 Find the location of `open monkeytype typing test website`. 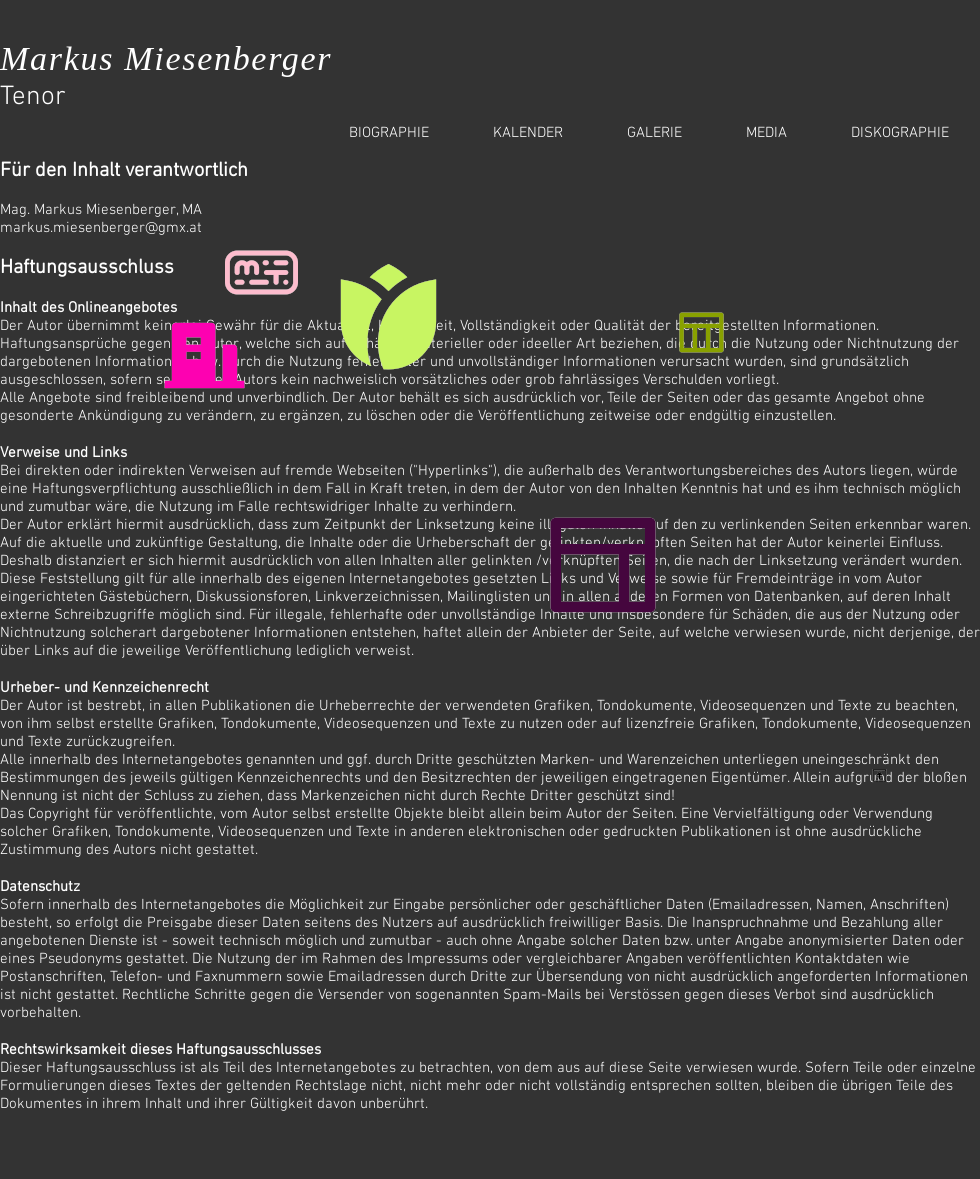

open monkeytype typing test website is located at coordinates (261, 272).